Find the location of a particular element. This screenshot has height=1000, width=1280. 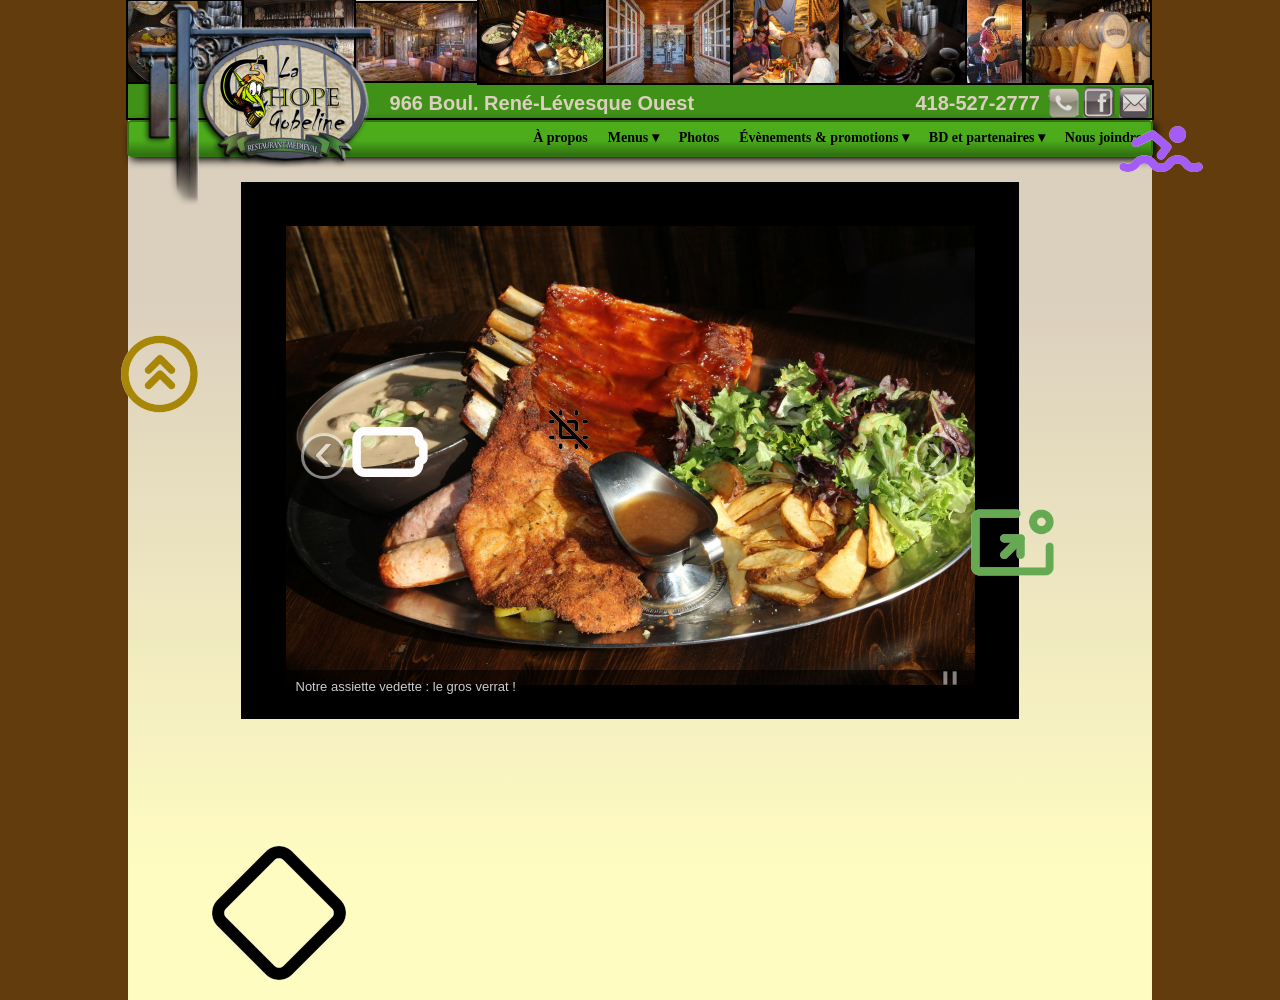

access swimming or pool activities is located at coordinates (1161, 147).